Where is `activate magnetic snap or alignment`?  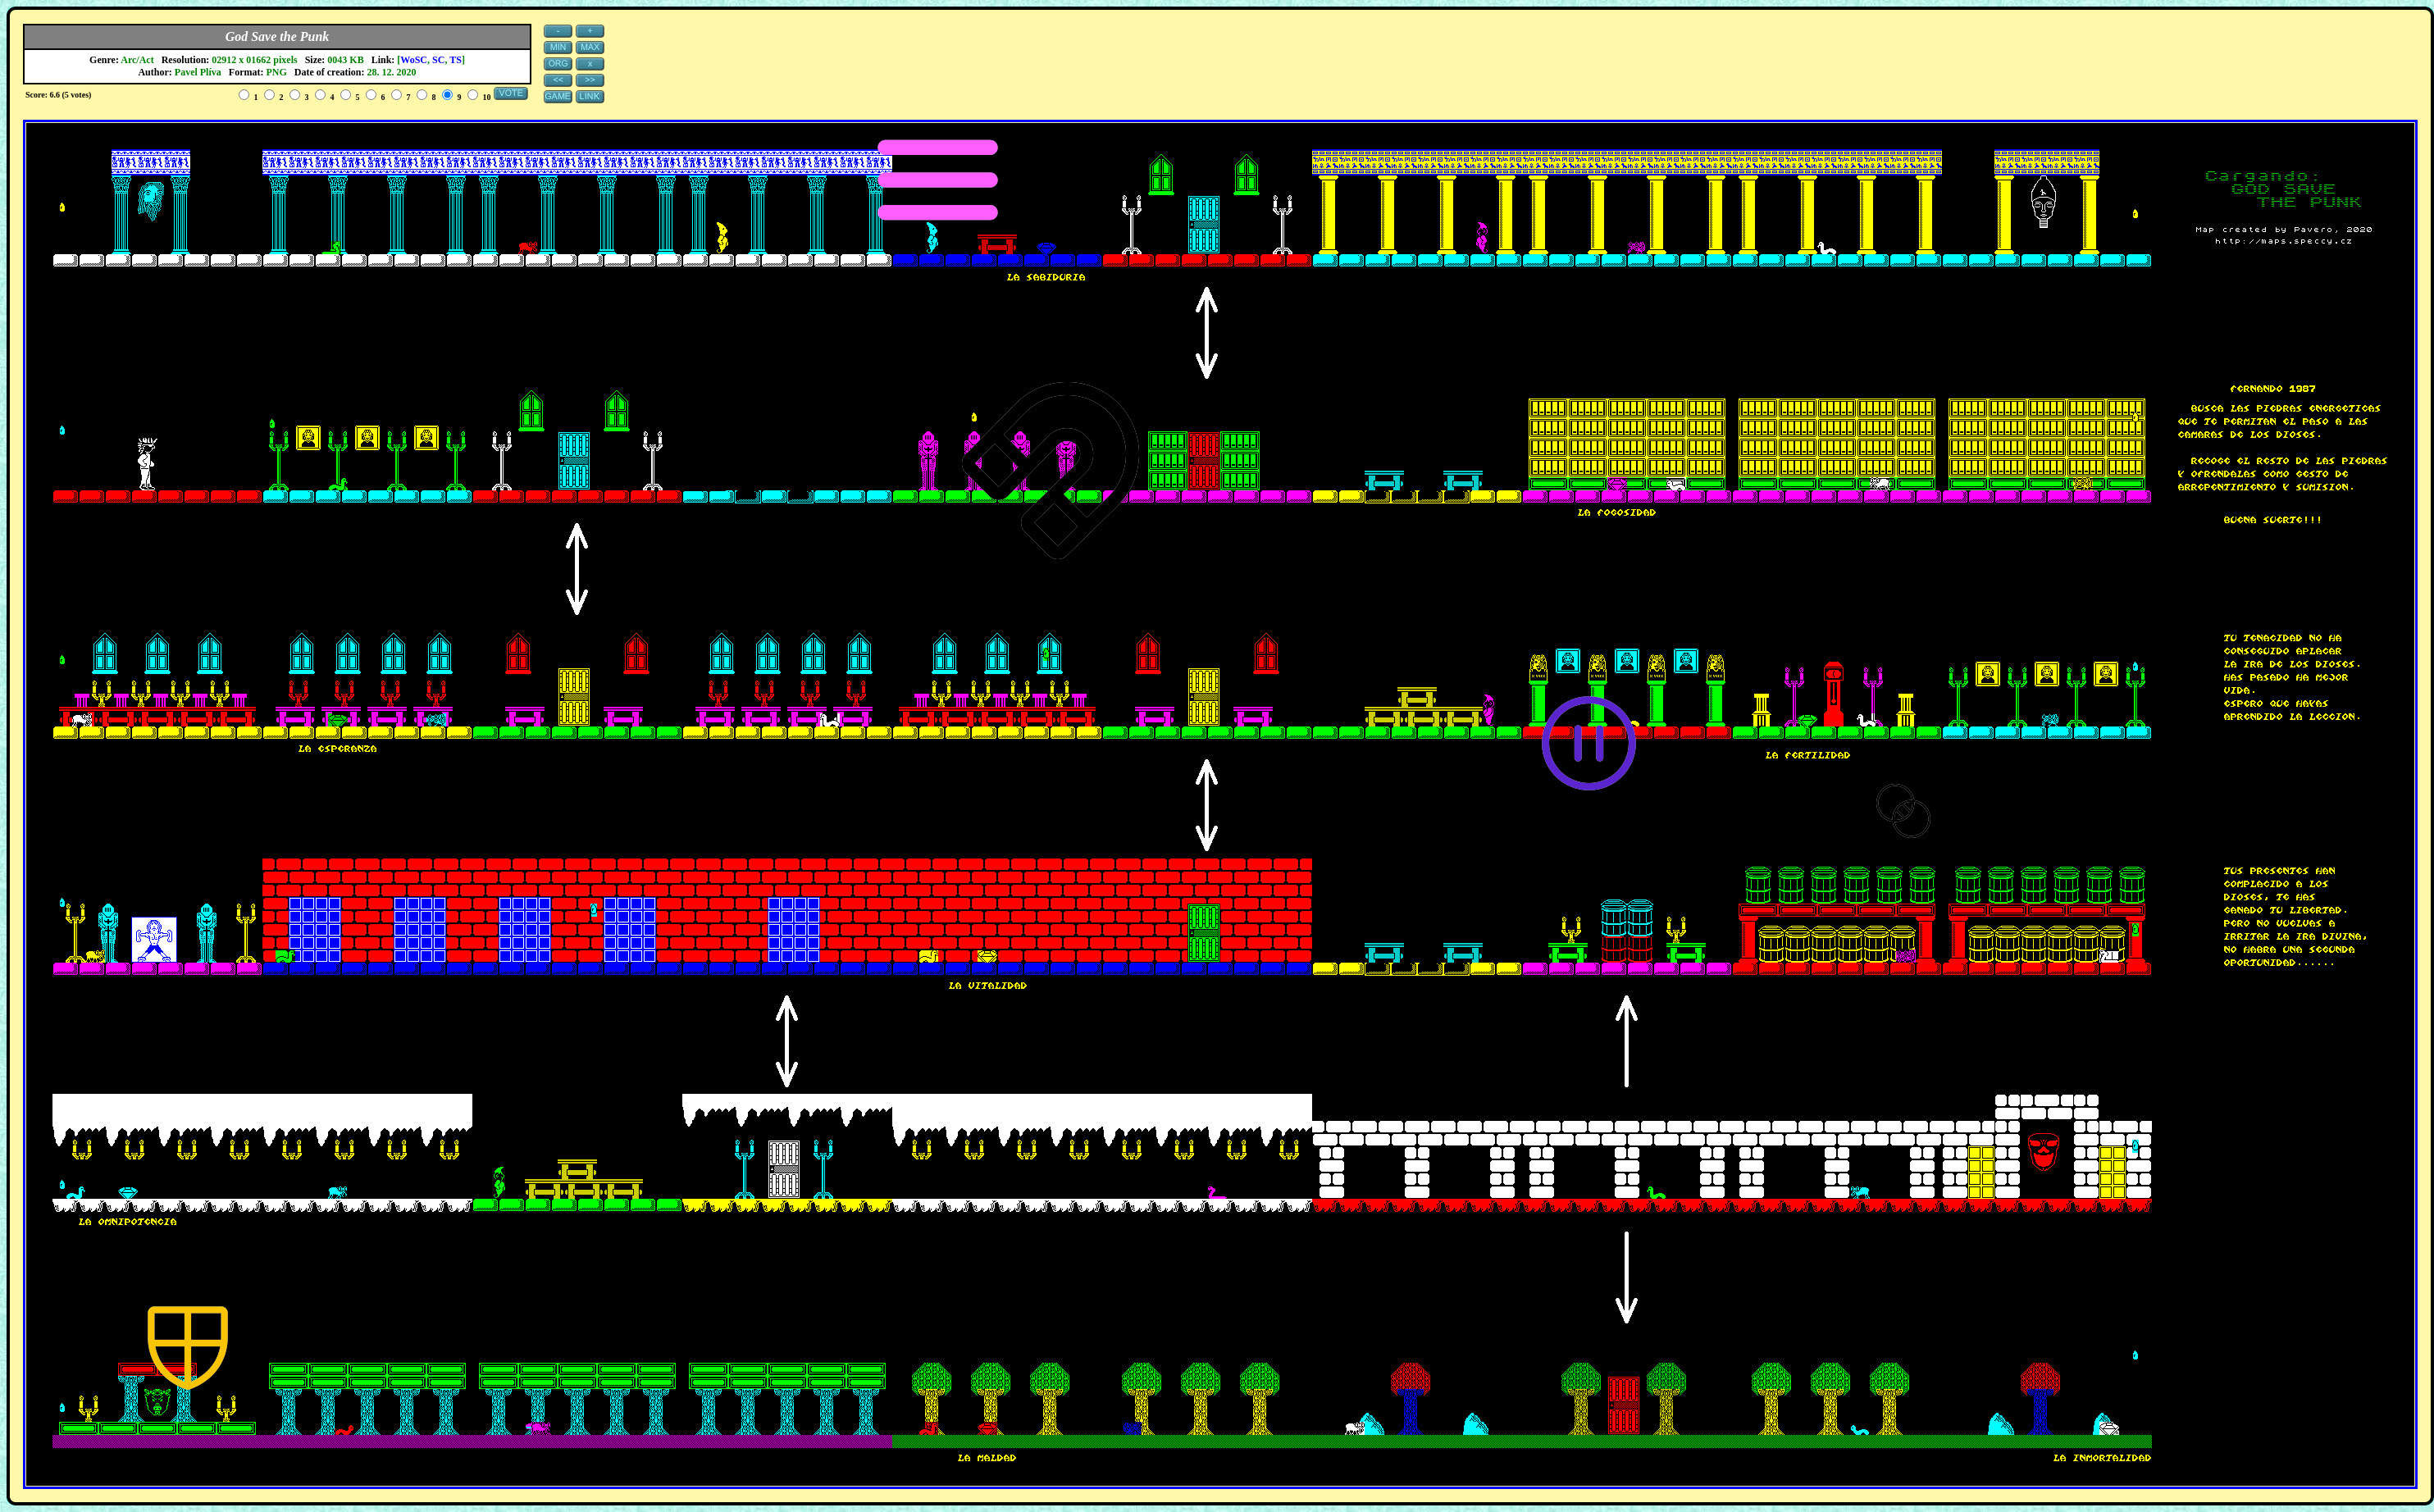 activate magnetic snap or alignment is located at coordinates (1054, 467).